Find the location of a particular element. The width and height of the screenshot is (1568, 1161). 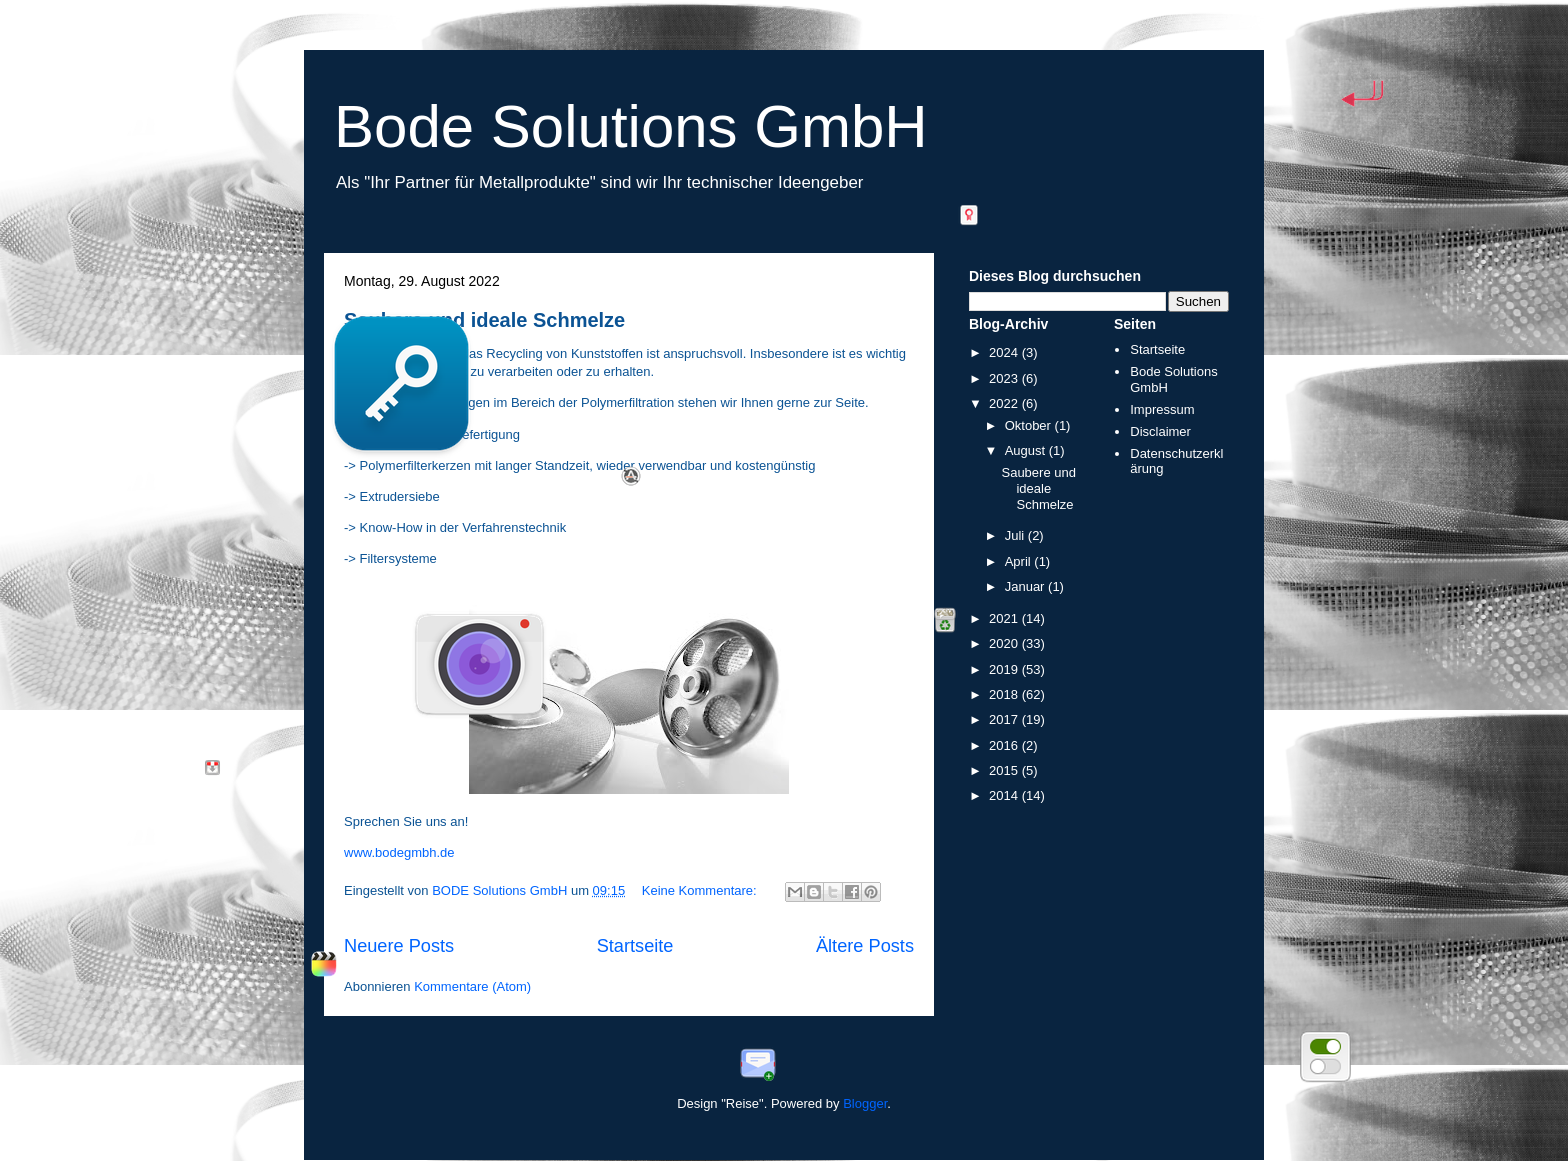

indicates the trash bin contains deleted items is located at coordinates (945, 620).